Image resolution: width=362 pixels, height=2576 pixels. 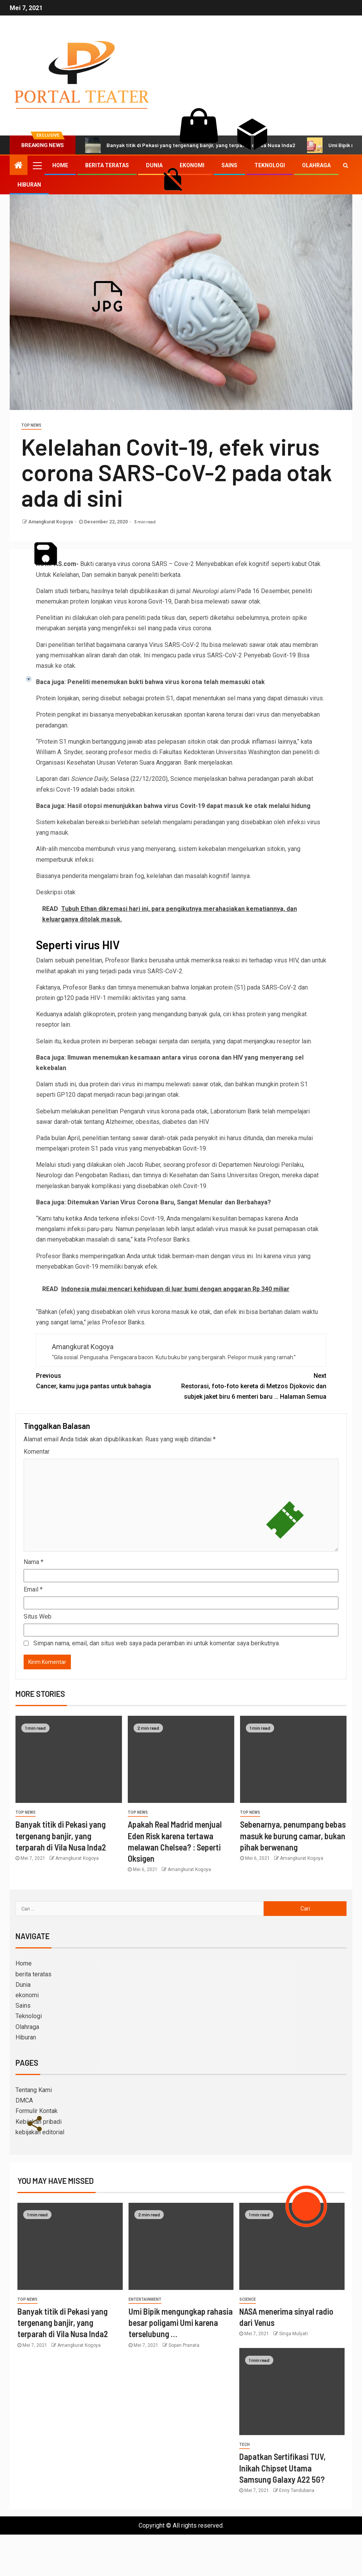 What do you see at coordinates (173, 180) in the screenshot?
I see `indicates connection is not encrypted or secure` at bounding box center [173, 180].